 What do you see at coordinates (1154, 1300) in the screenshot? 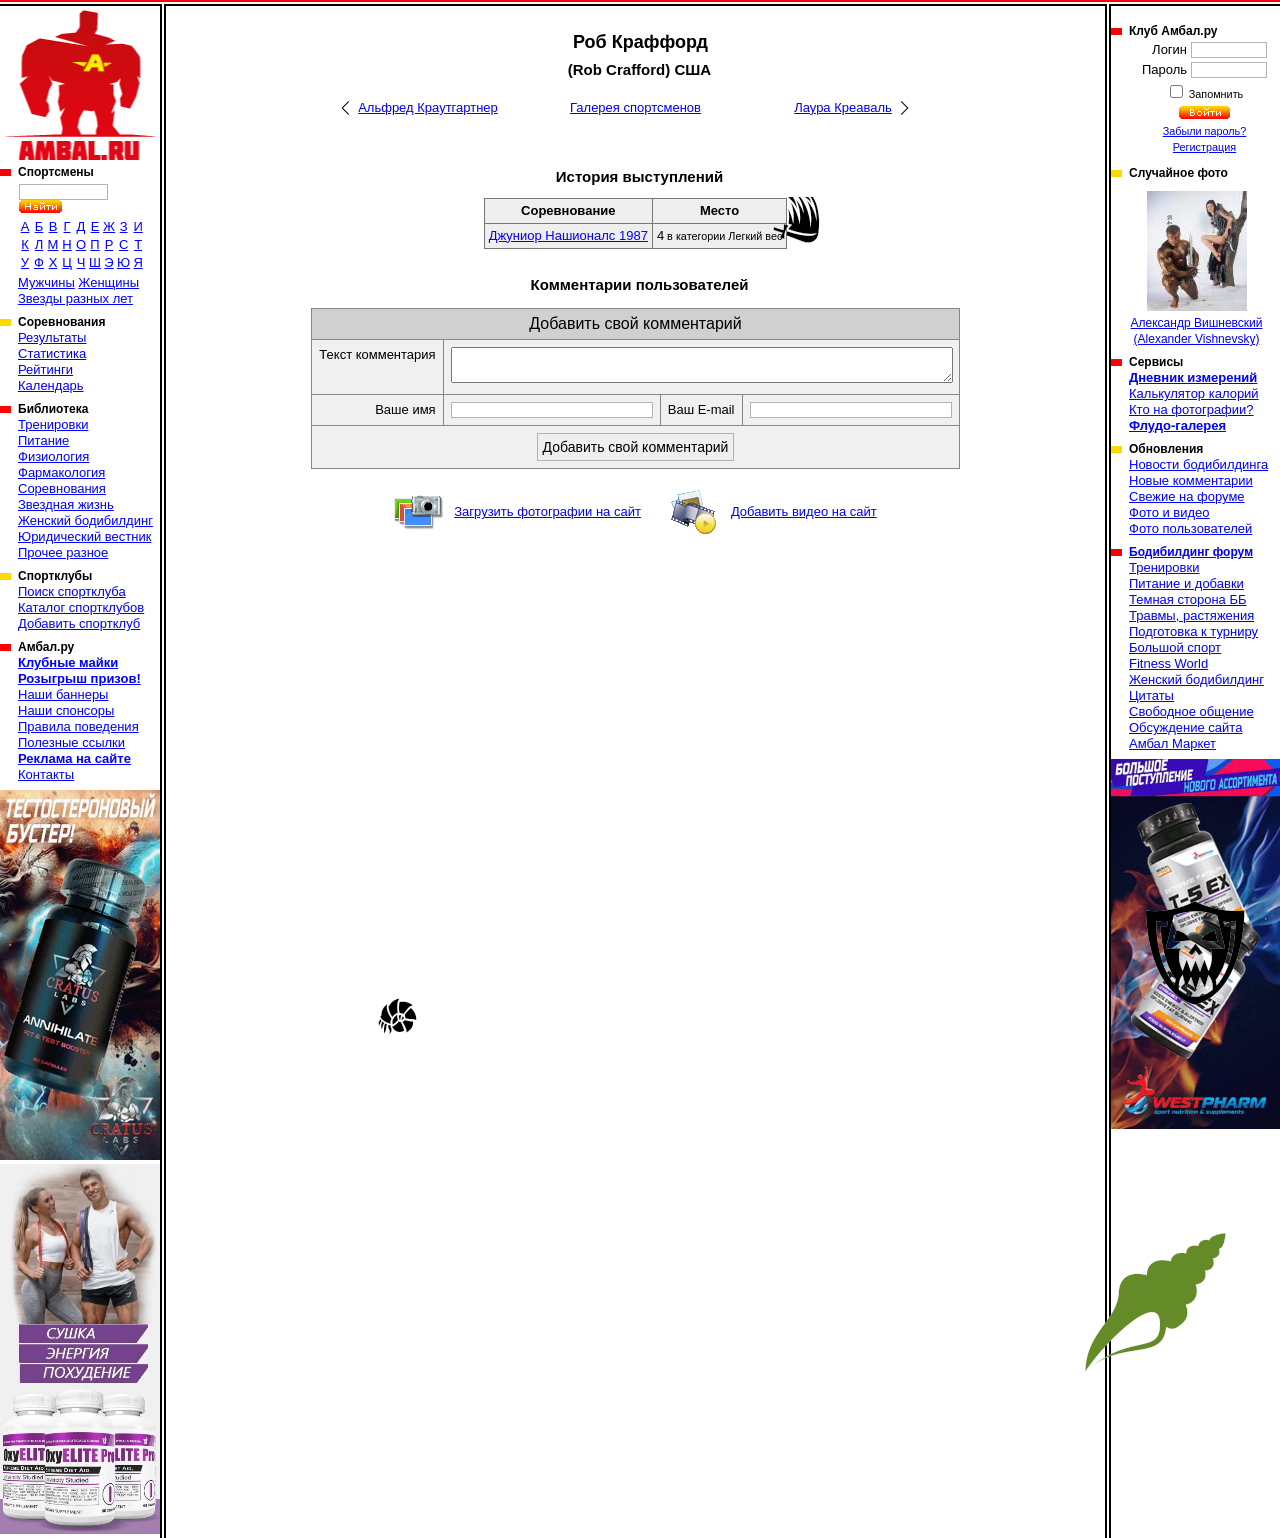
I see `decorative shell item in a game inventory` at bounding box center [1154, 1300].